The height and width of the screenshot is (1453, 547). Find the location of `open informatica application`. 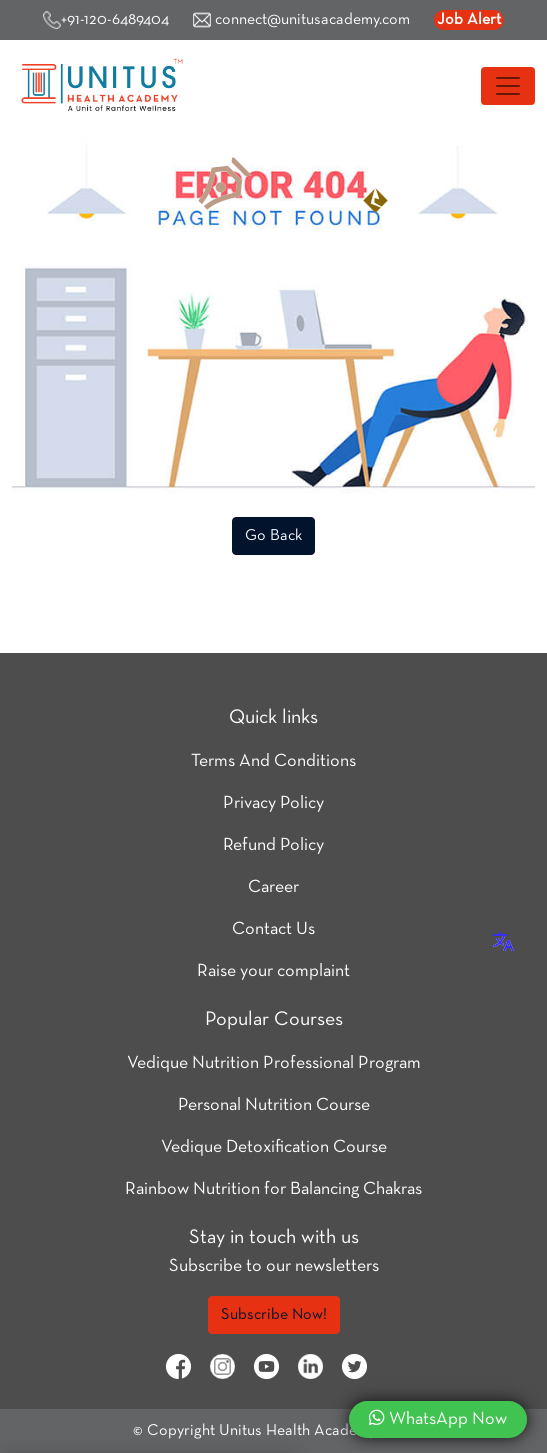

open informatica application is located at coordinates (375, 200).